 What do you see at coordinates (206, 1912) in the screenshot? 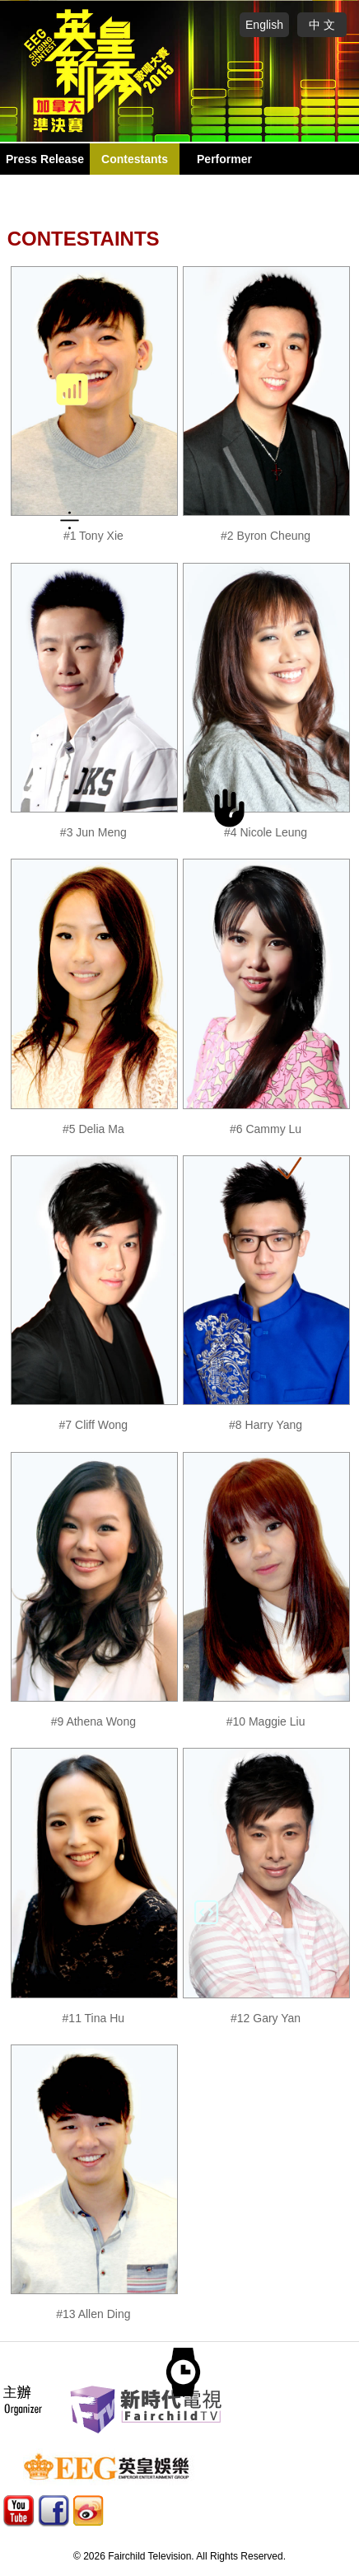
I see `view or edit source code` at bounding box center [206, 1912].